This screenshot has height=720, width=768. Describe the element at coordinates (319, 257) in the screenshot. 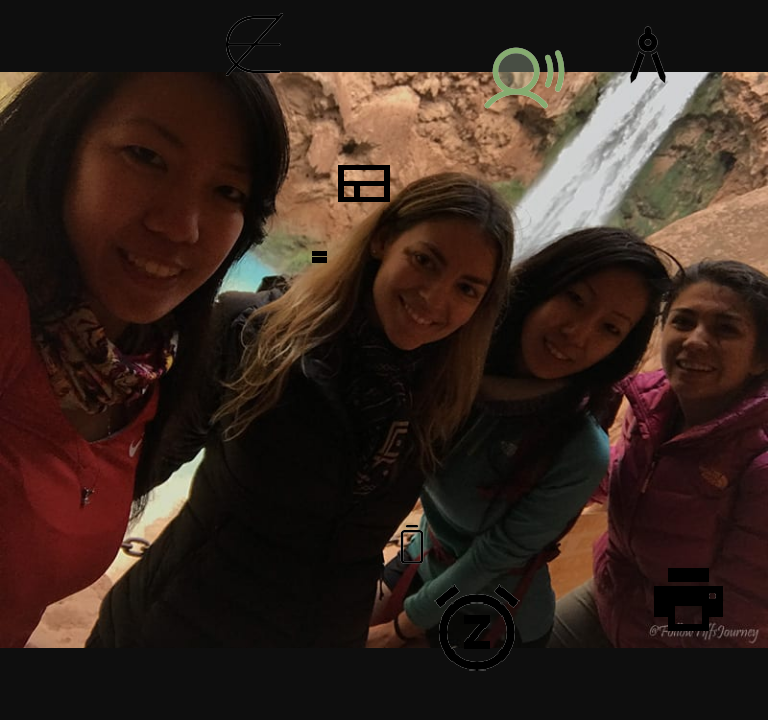

I see `switch to stream or list view` at that location.